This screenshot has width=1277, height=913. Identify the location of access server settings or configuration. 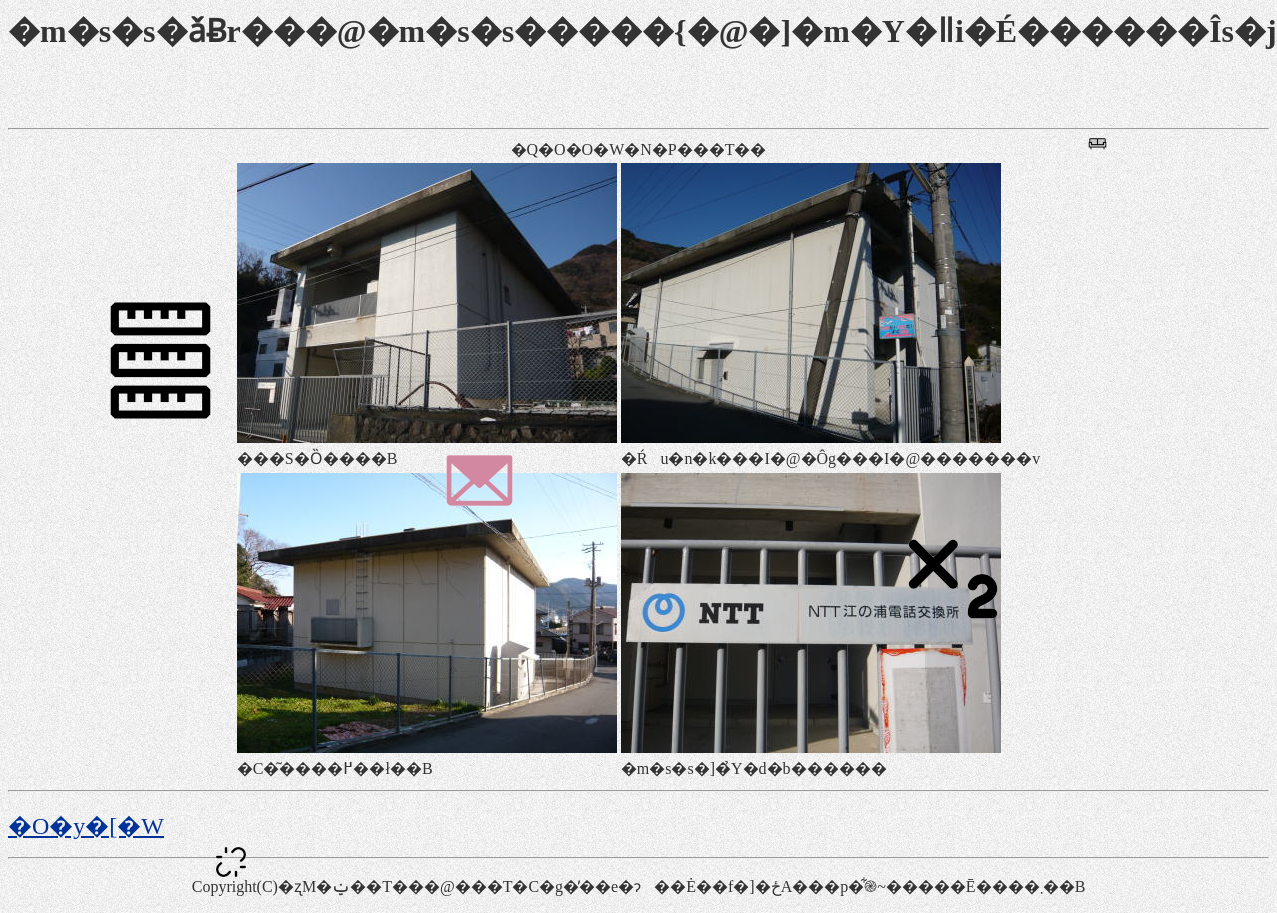
(160, 360).